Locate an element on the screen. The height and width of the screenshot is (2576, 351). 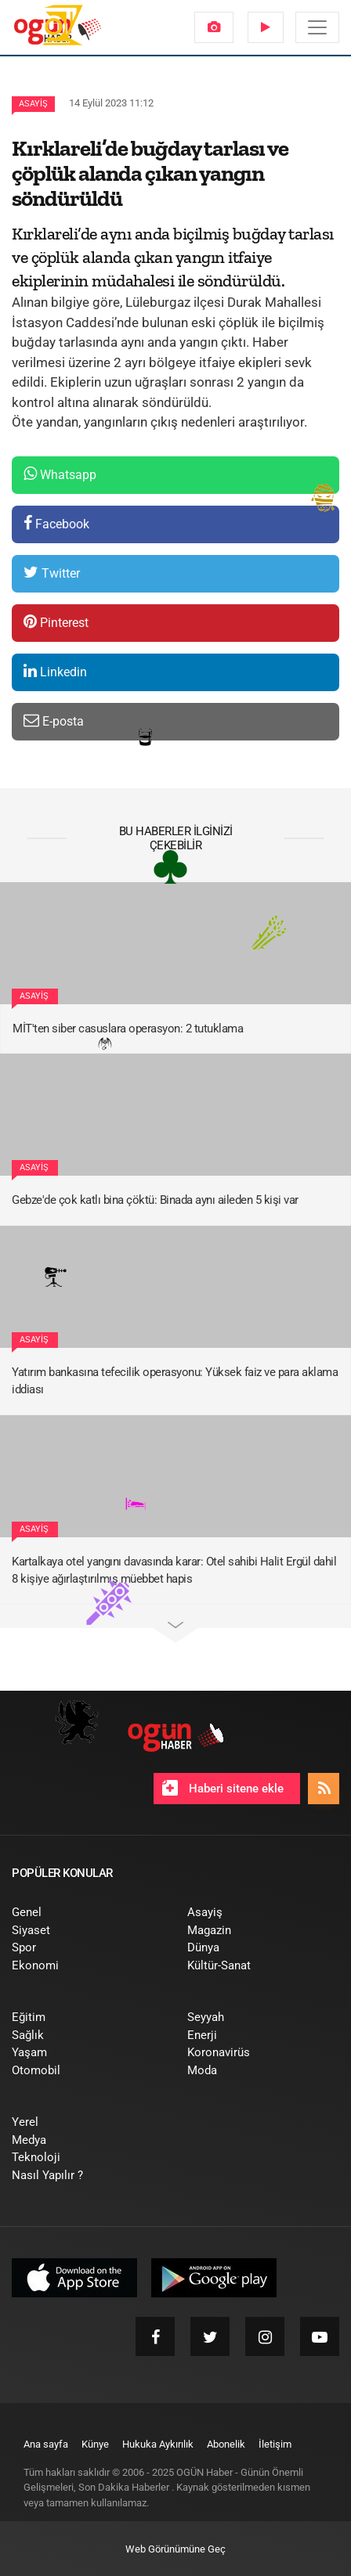
indicates a shot glass or alcoholic beverage item is located at coordinates (145, 737).